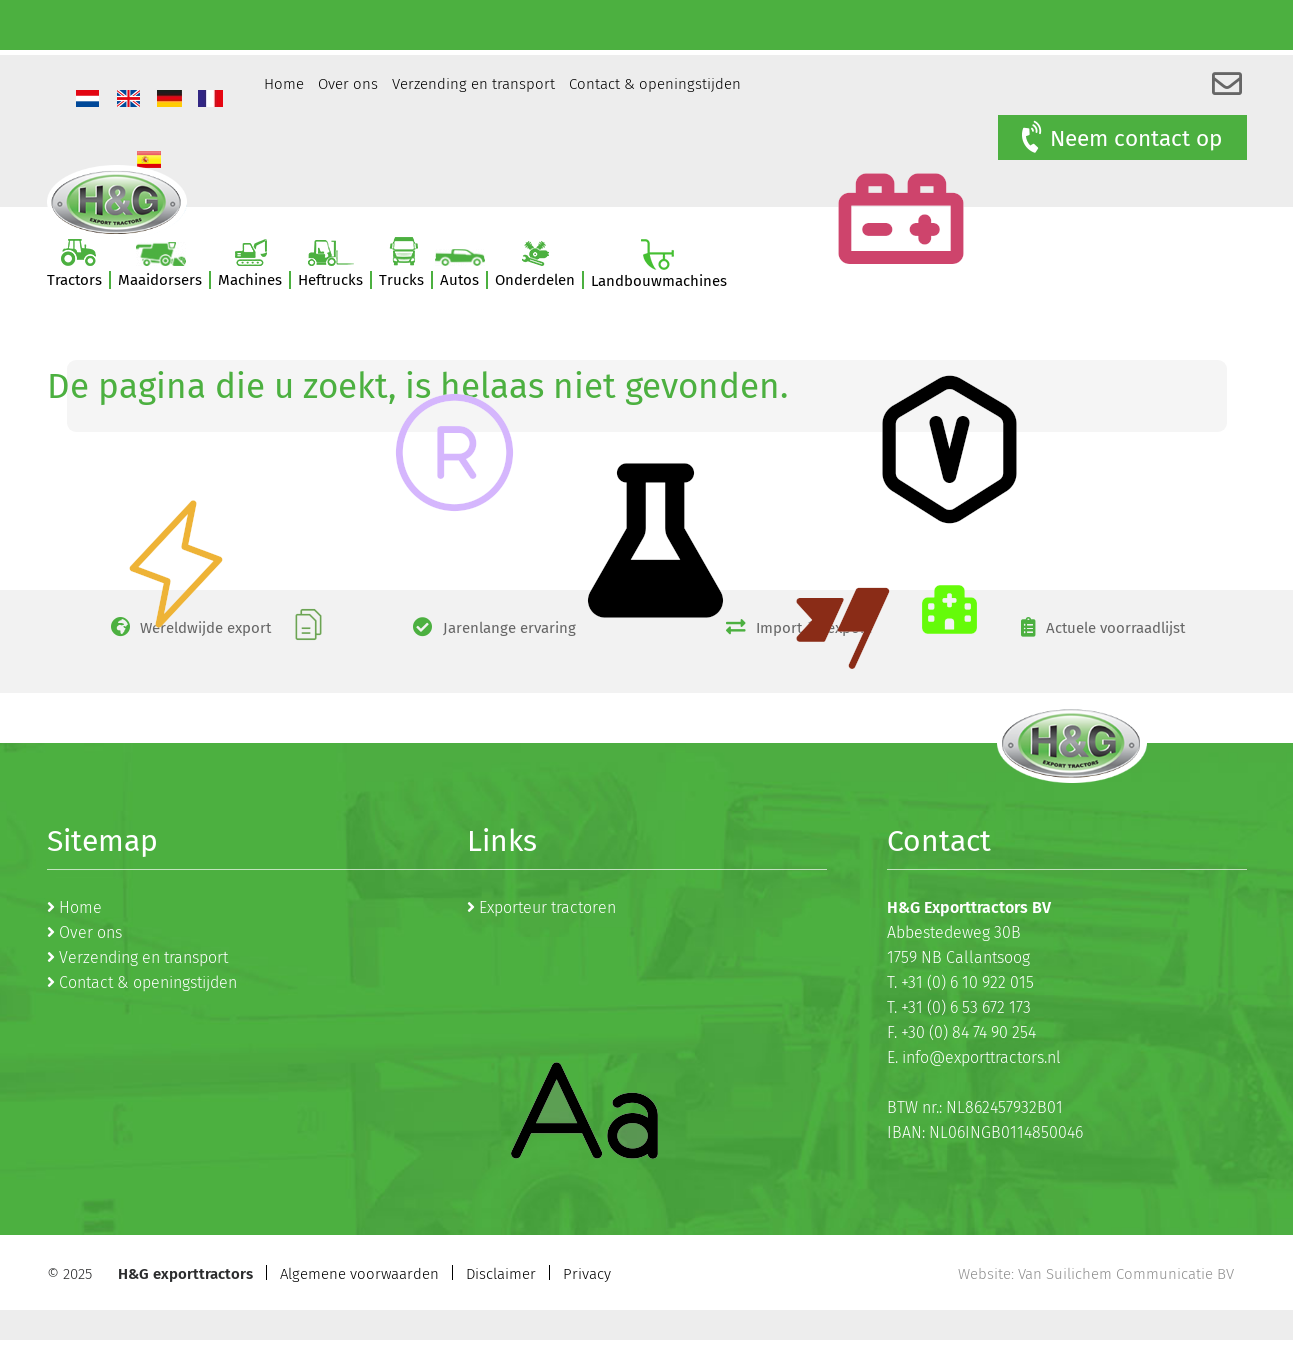 This screenshot has height=1357, width=1293. I want to click on adjust font or text size settings, so click(587, 1113).